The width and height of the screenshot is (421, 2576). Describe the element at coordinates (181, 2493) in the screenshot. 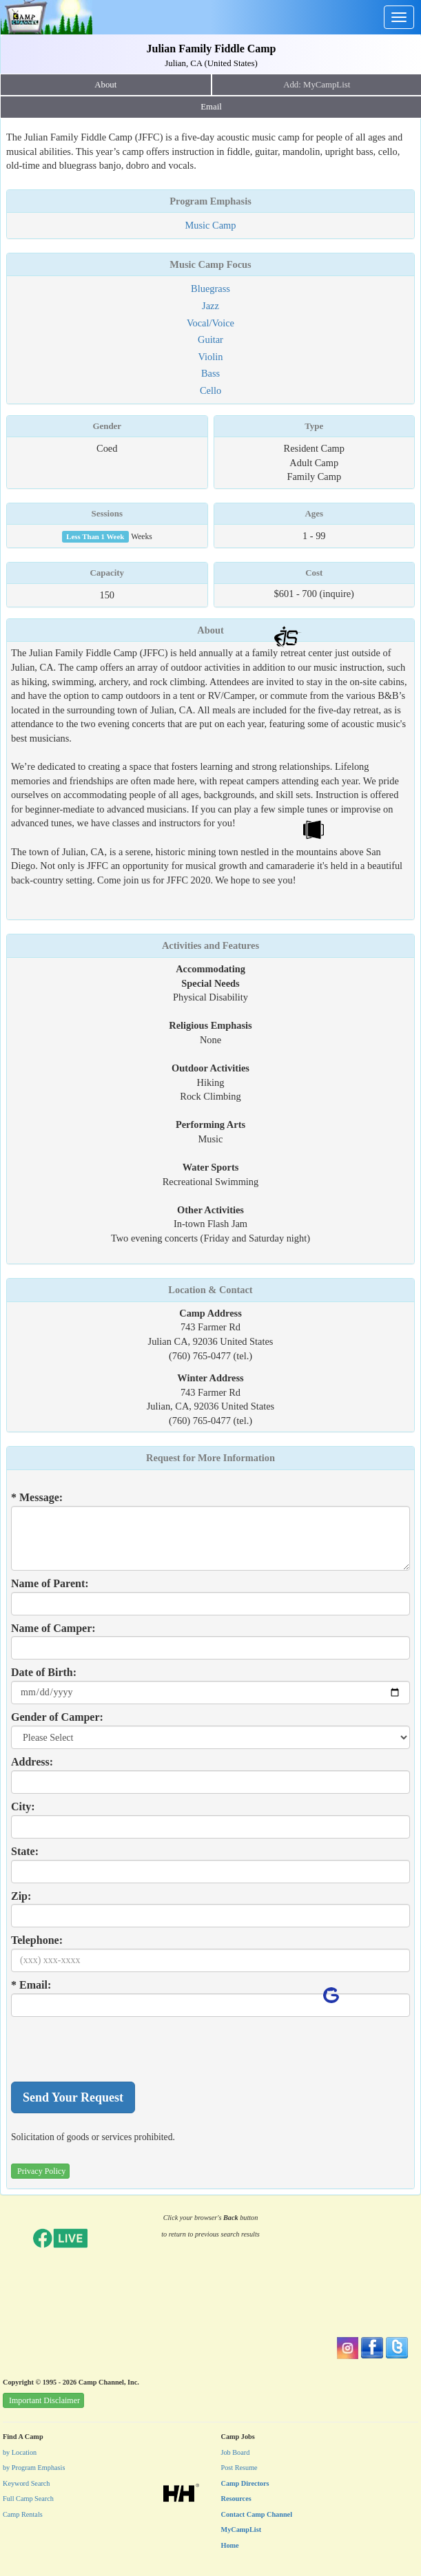

I see `visit the Helly Hansen website` at that location.